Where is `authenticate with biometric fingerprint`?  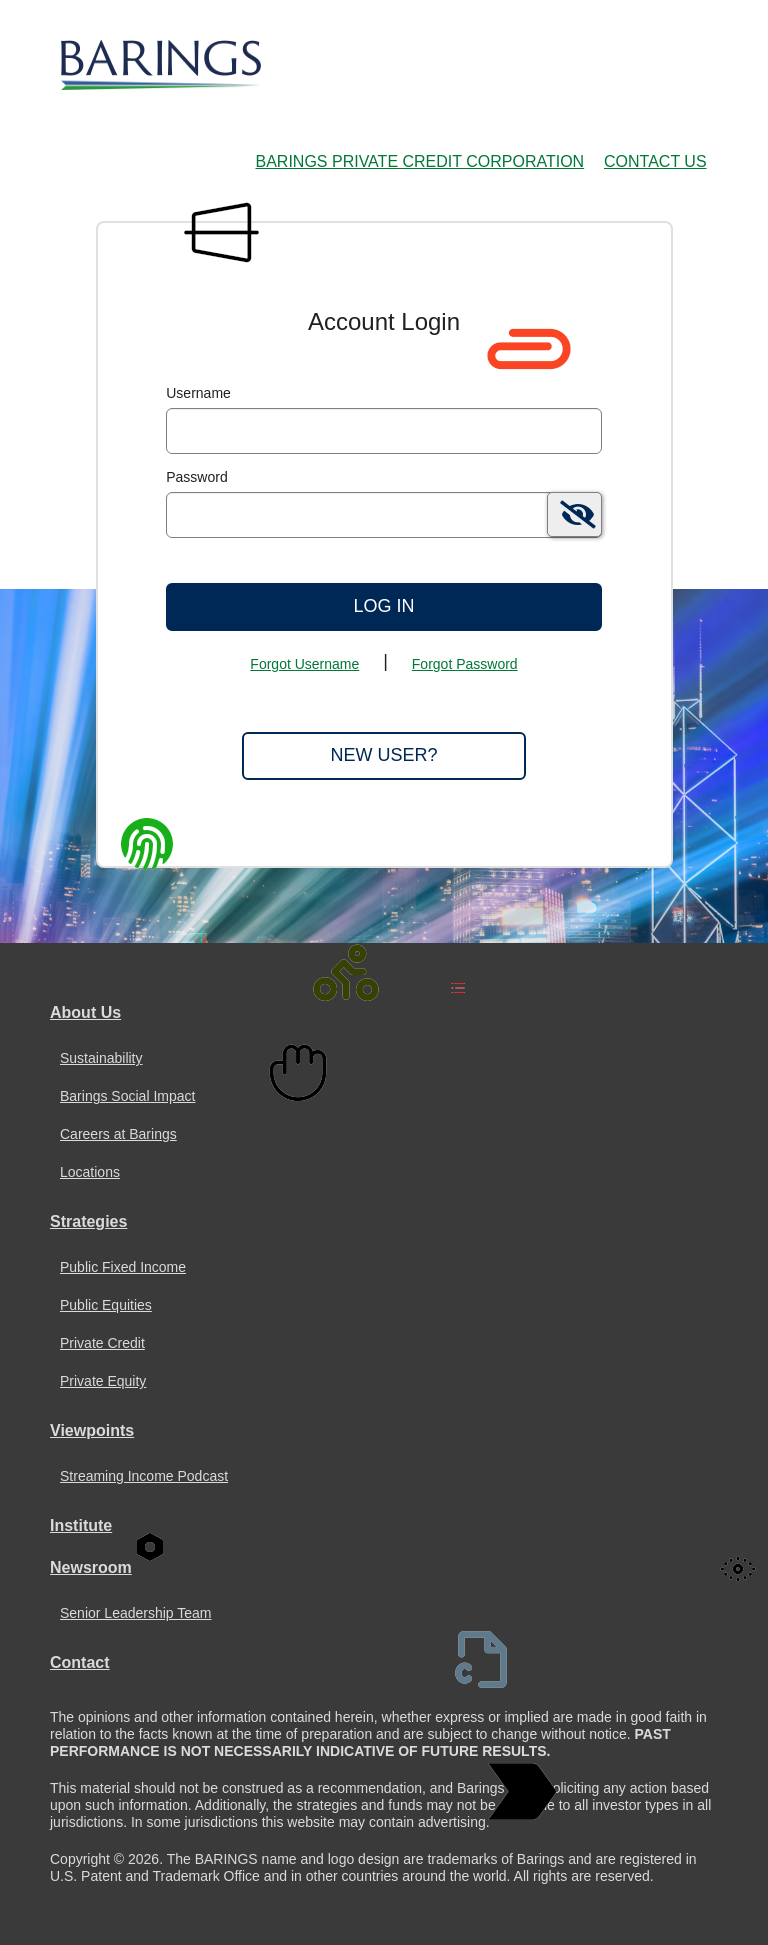
authenticate with biometric fingerprint is located at coordinates (147, 844).